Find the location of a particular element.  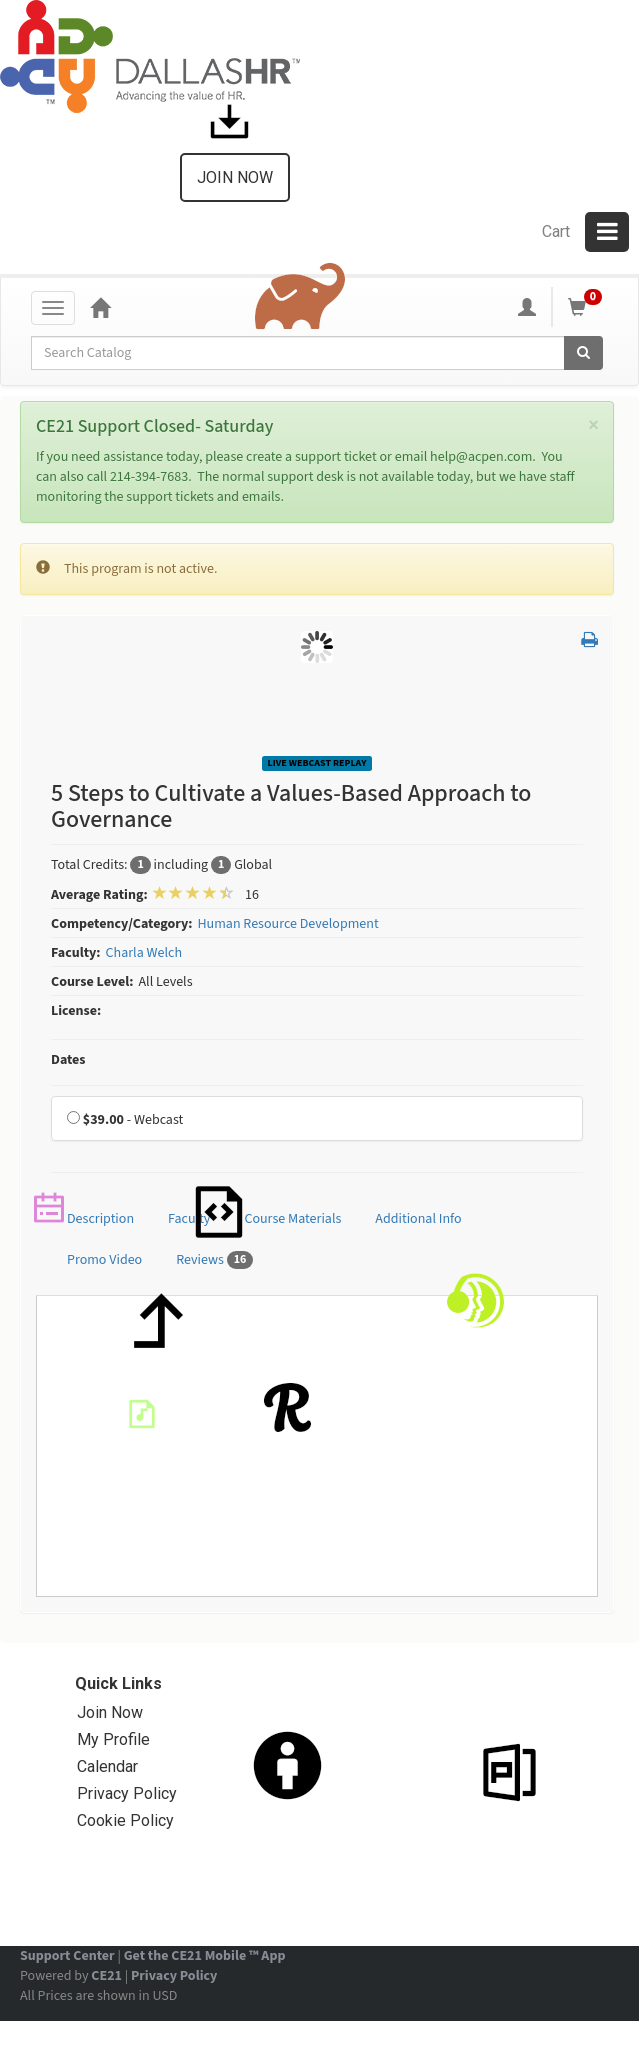

open TeamSpeak voice chat application is located at coordinates (475, 1300).